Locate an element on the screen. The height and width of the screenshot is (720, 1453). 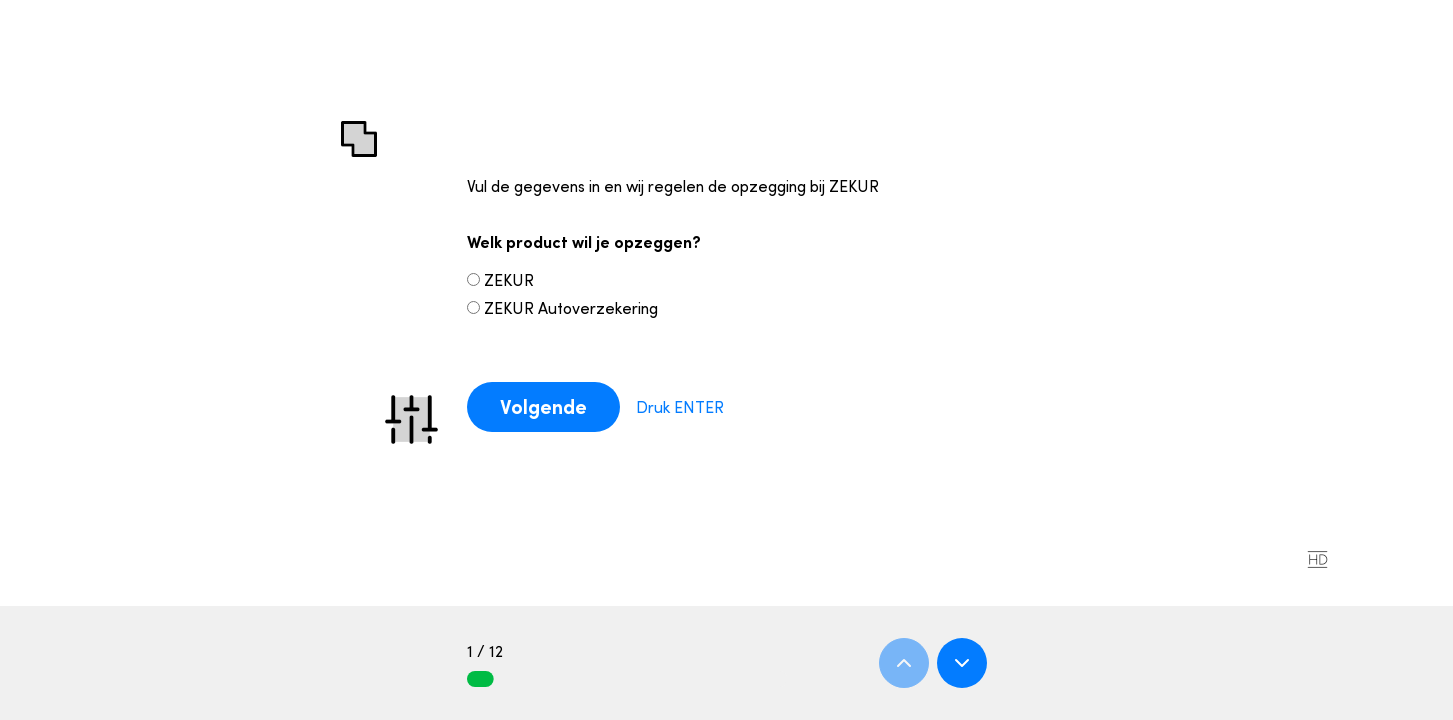
merge or combine selected objects is located at coordinates (359, 139).